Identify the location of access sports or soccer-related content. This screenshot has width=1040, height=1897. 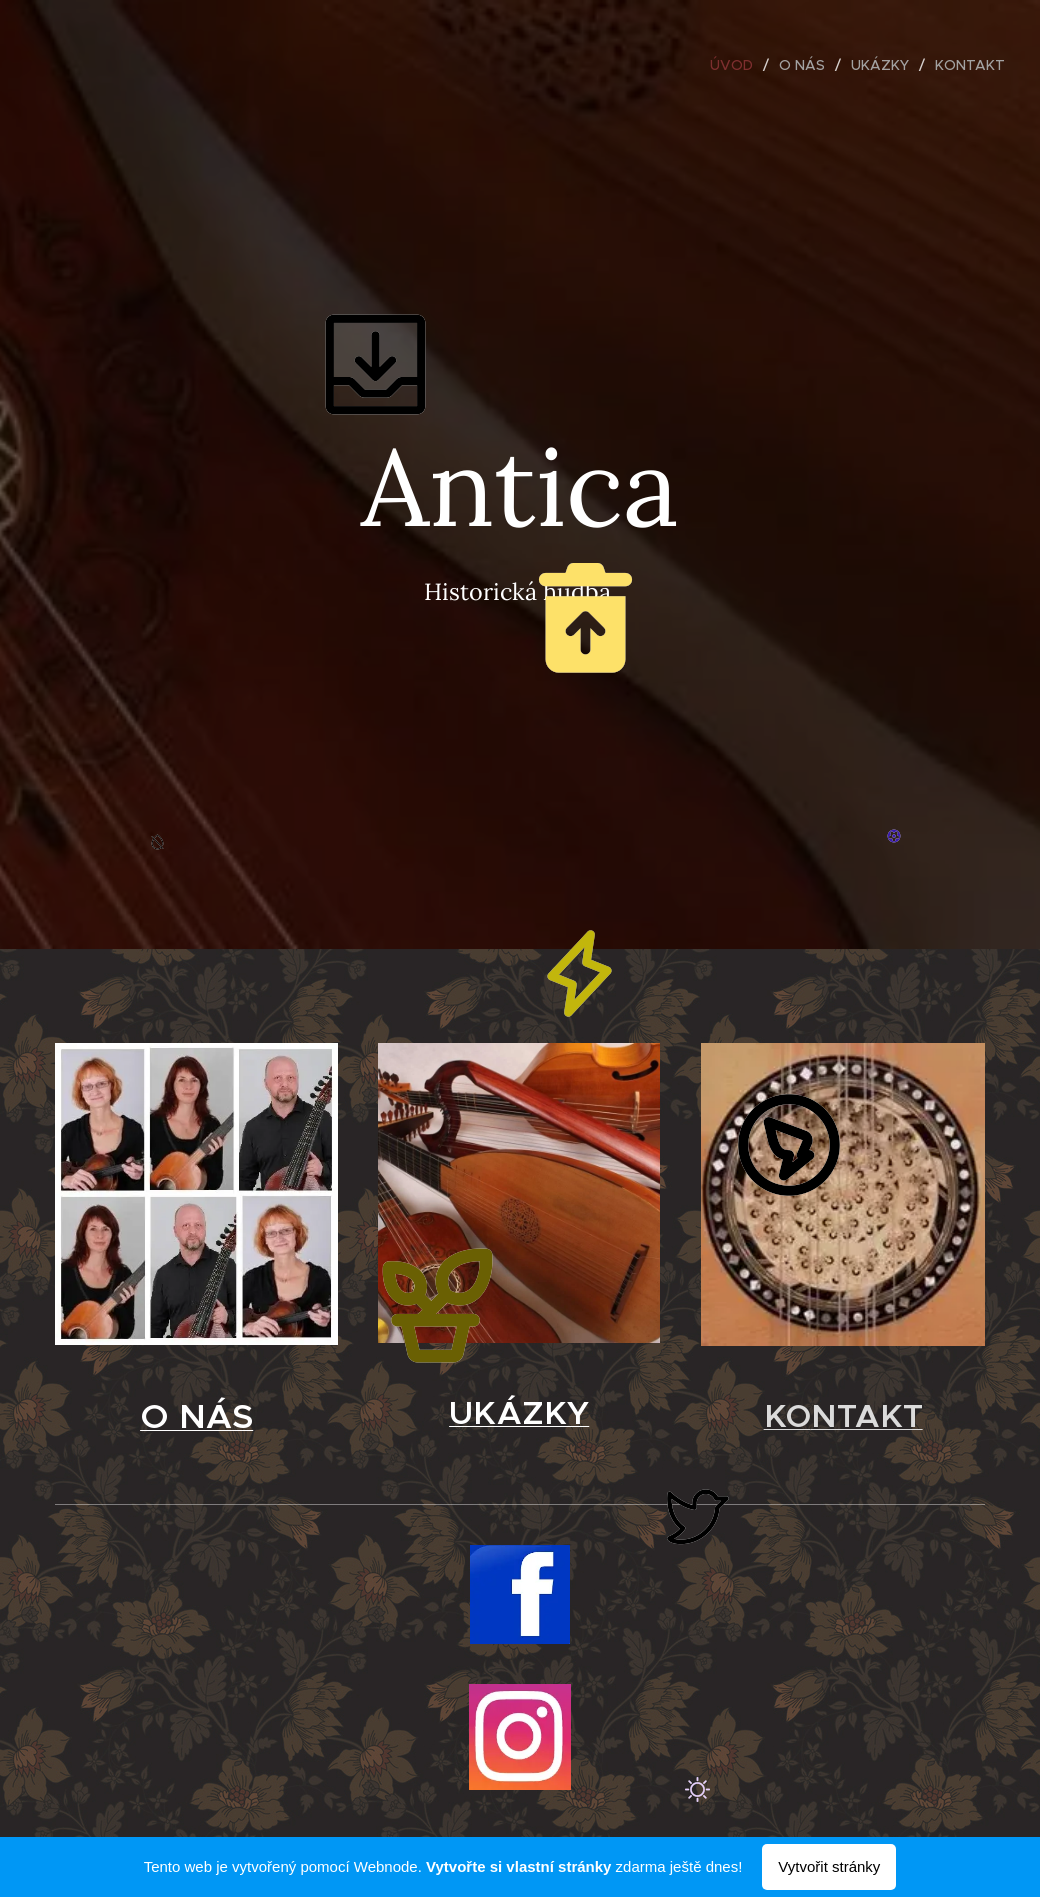
(894, 836).